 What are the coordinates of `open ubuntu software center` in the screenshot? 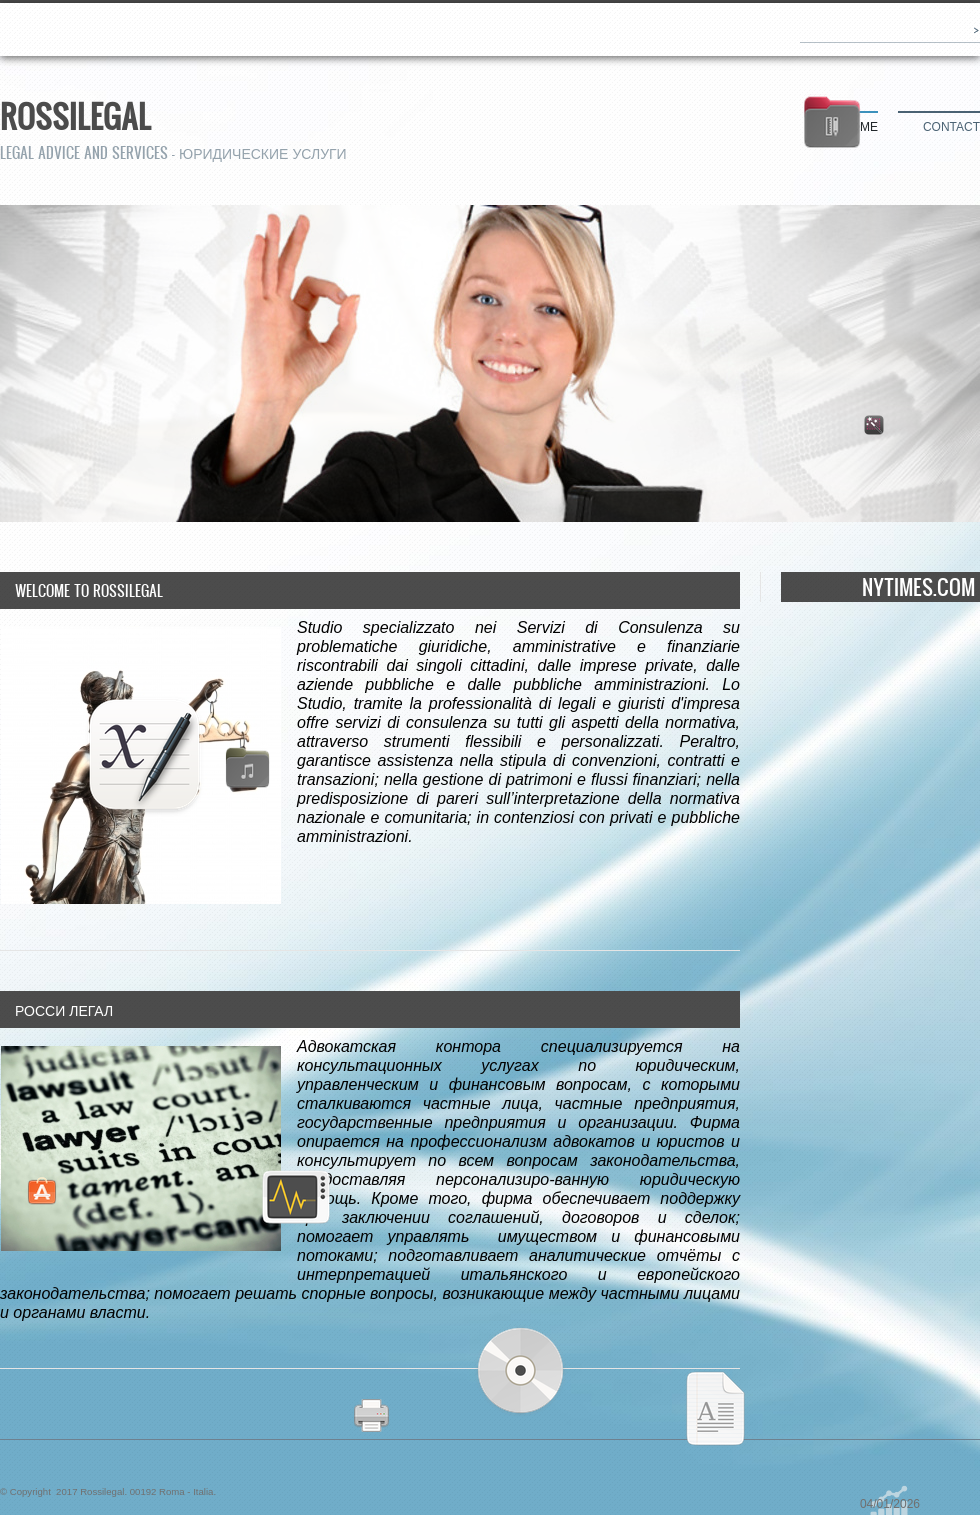 It's located at (42, 1192).